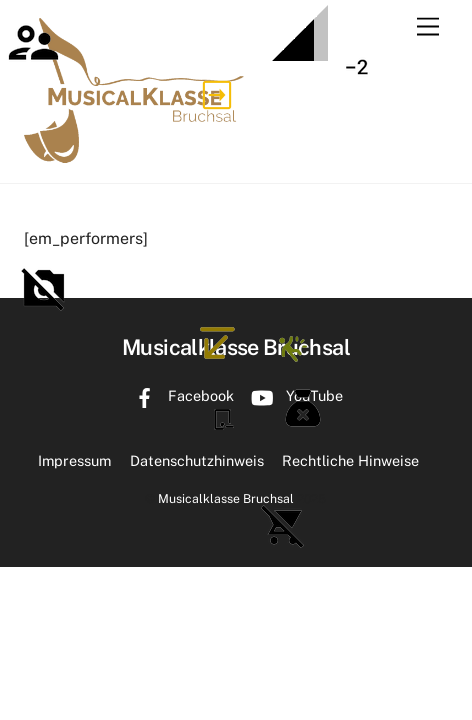  I want to click on remove item from shopping cart, so click(283, 525).